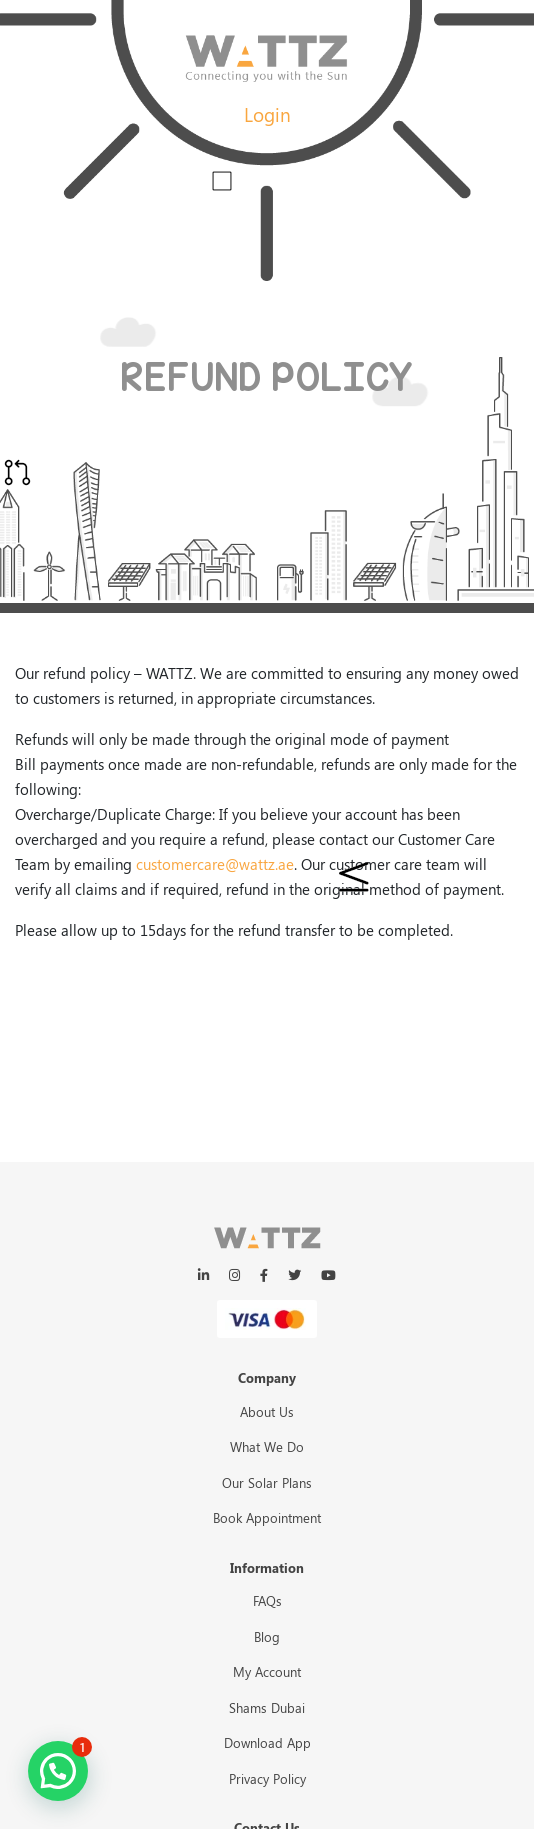 This screenshot has height=1829, width=534. What do you see at coordinates (17, 472) in the screenshot?
I see `create a new pull request` at bounding box center [17, 472].